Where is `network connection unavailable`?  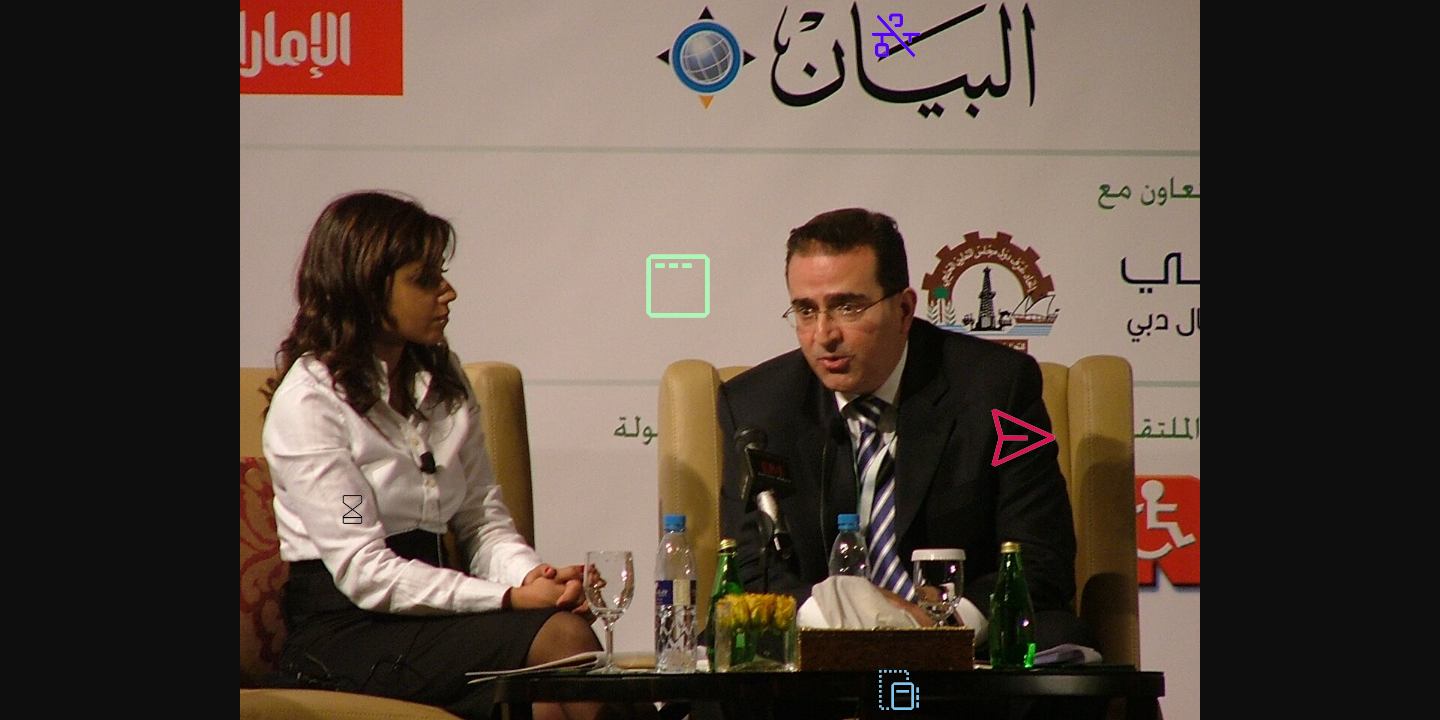
network connection unavailable is located at coordinates (896, 36).